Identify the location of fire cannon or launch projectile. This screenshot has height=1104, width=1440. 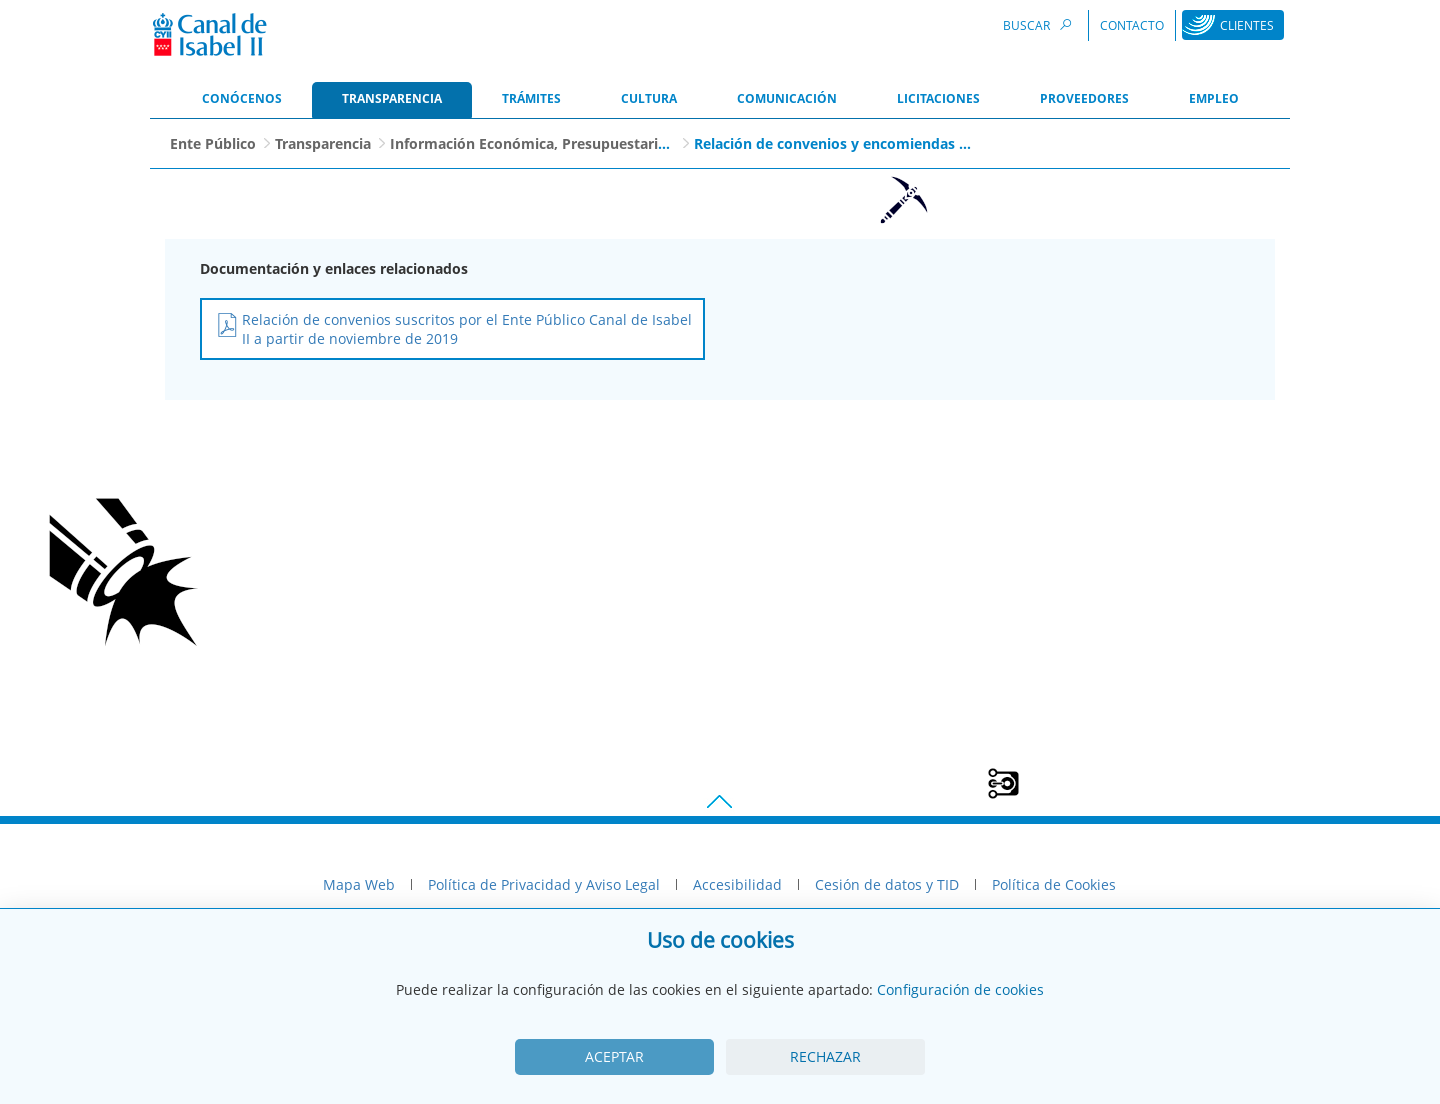
(122, 573).